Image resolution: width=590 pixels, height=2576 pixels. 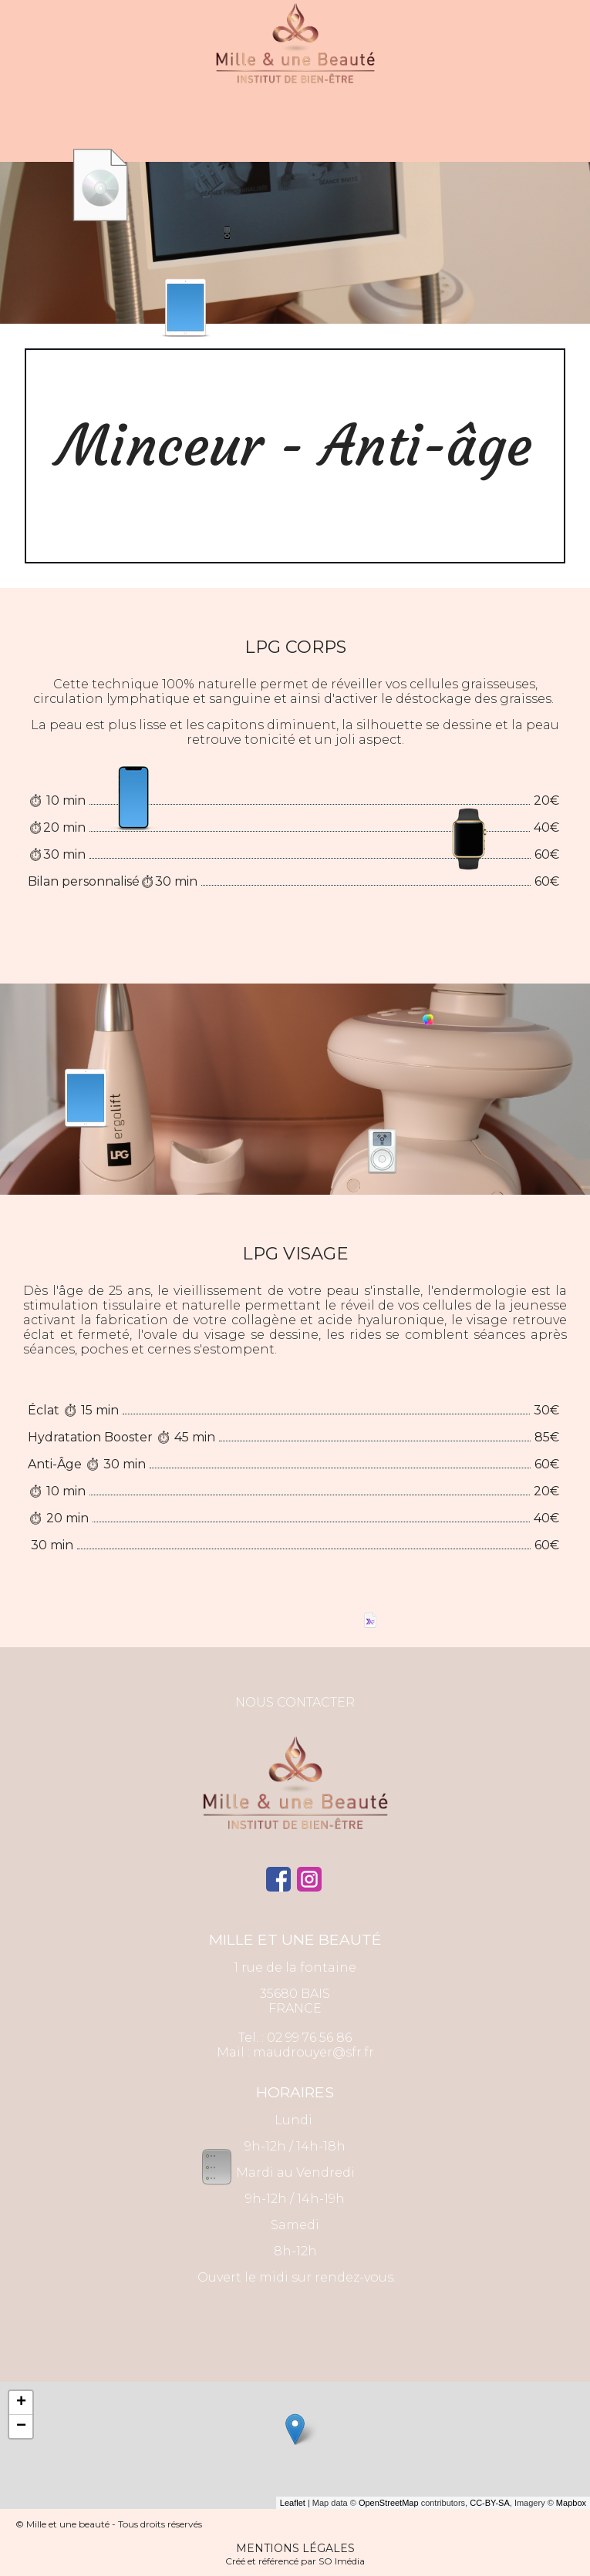 What do you see at coordinates (185, 307) in the screenshot?
I see `manage connected iPad device` at bounding box center [185, 307].